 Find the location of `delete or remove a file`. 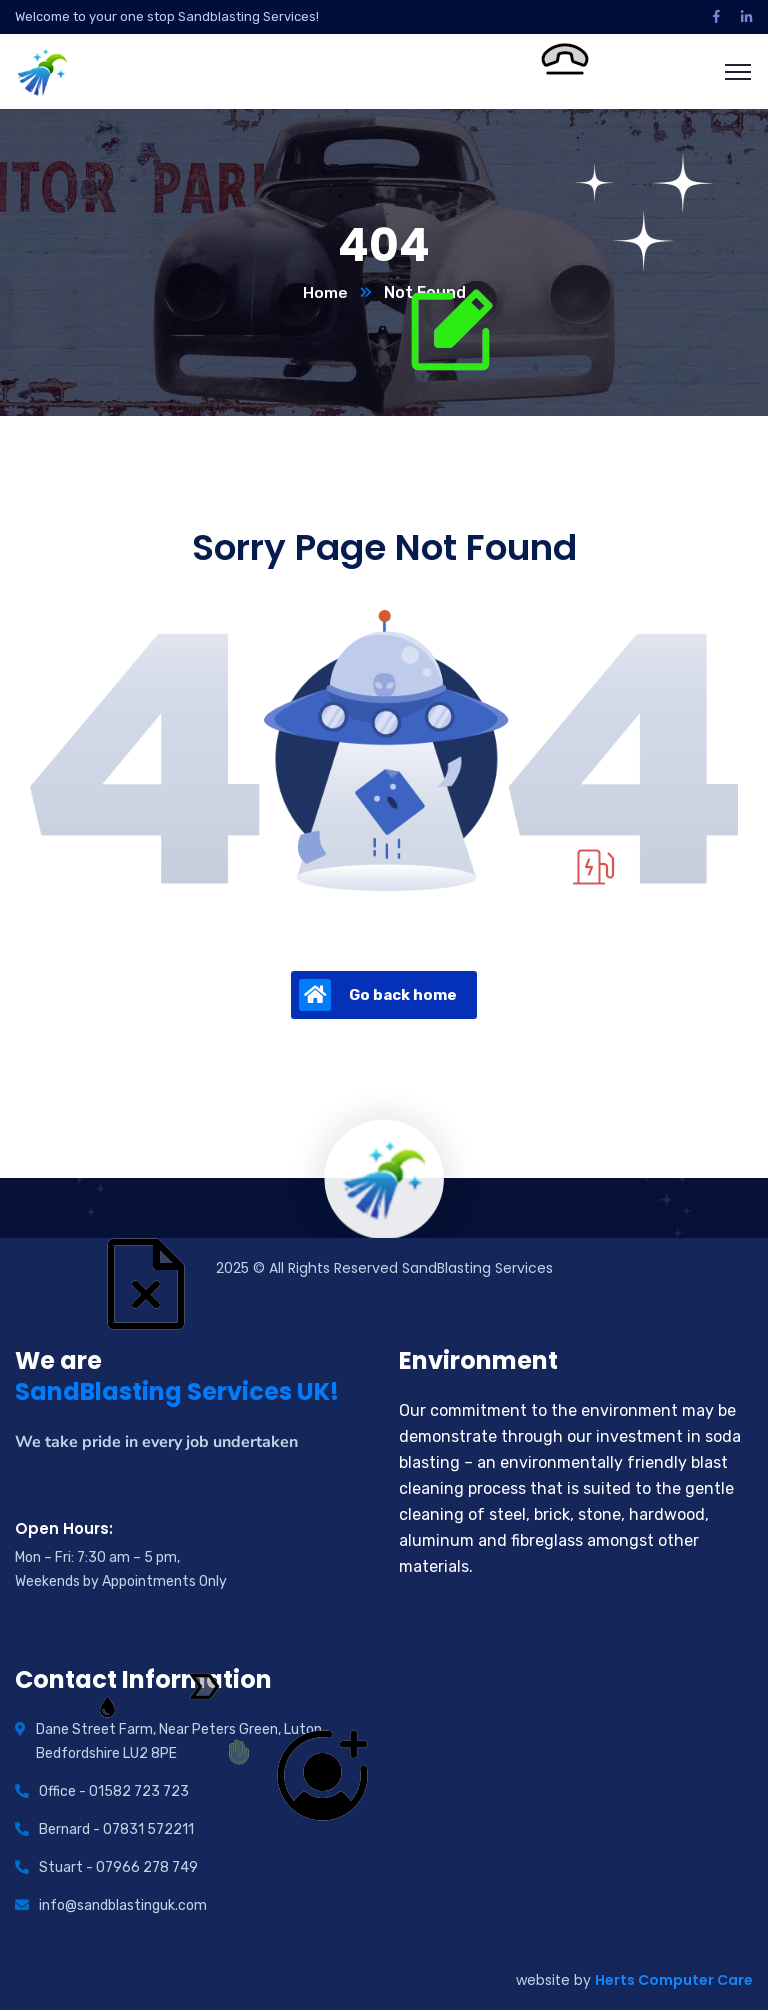

delete or remove a file is located at coordinates (146, 1284).